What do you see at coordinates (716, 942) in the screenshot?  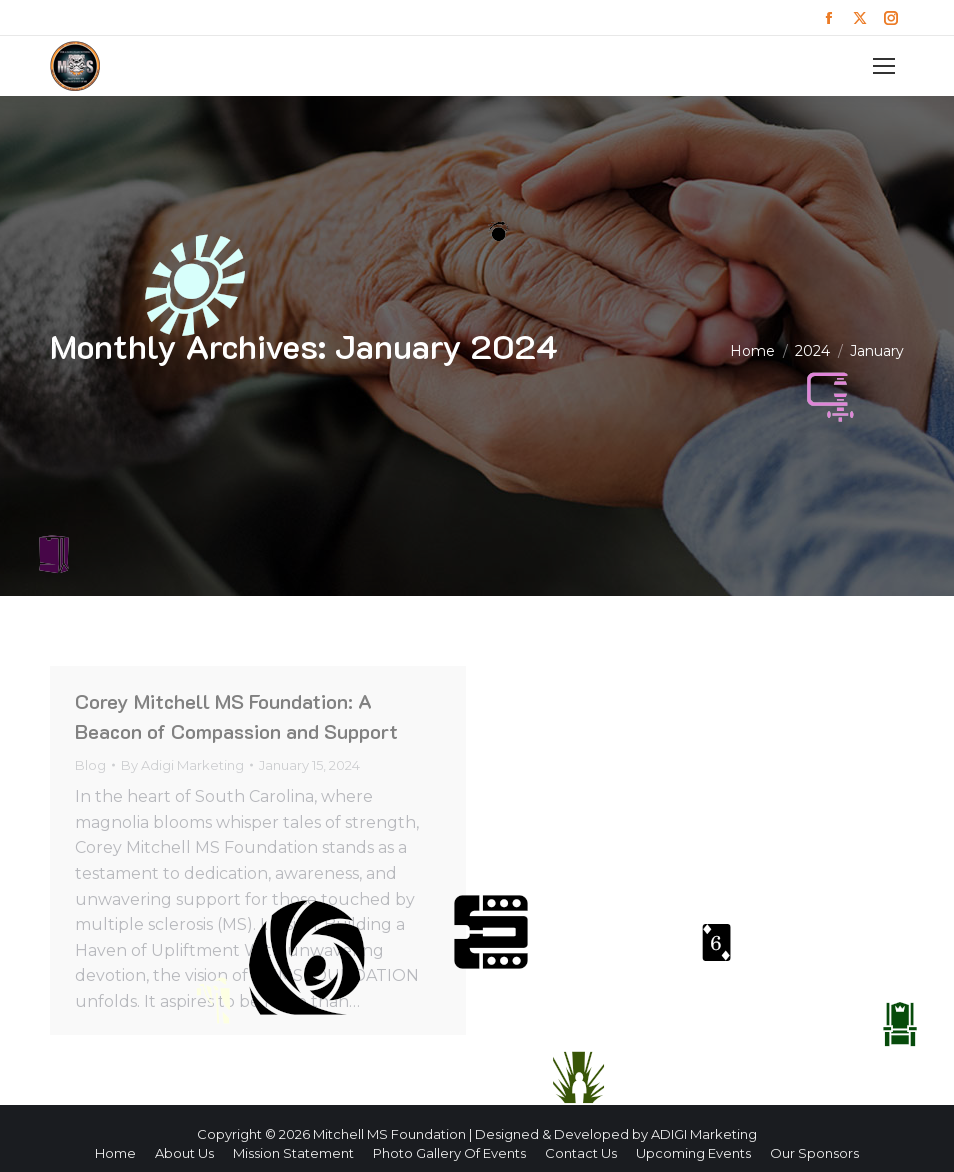 I see `six of diamonds playing card` at bounding box center [716, 942].